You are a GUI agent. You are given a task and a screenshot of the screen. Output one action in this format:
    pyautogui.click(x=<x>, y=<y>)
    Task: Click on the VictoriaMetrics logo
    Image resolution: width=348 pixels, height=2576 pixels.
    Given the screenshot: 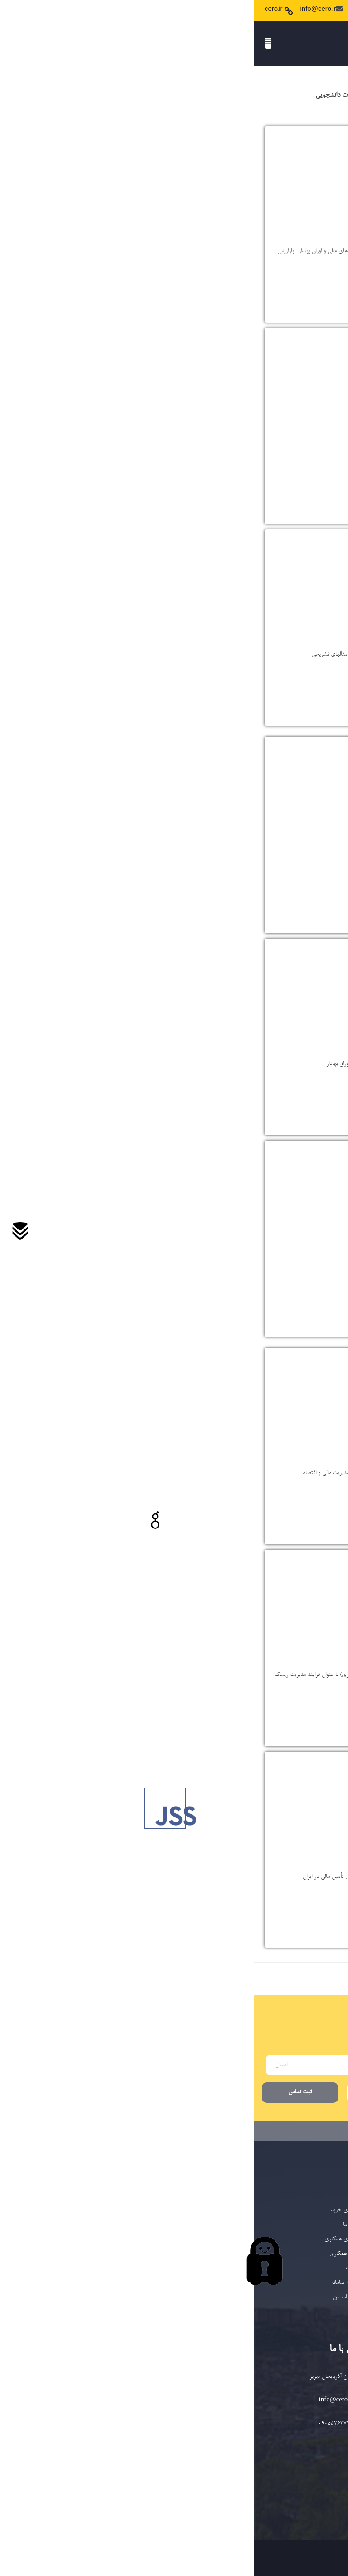 What is the action you would take?
    pyautogui.click(x=20, y=1231)
    